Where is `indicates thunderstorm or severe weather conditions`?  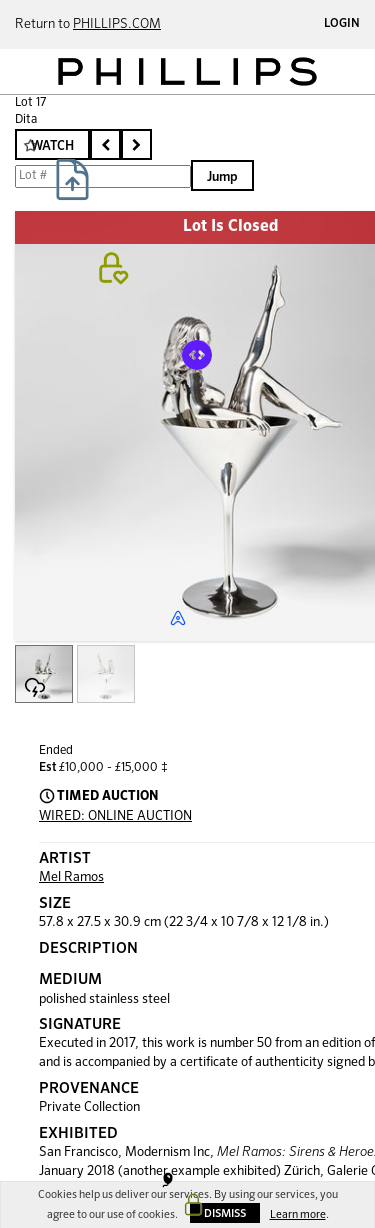
indicates thunderstorm or severe weather conditions is located at coordinates (35, 687).